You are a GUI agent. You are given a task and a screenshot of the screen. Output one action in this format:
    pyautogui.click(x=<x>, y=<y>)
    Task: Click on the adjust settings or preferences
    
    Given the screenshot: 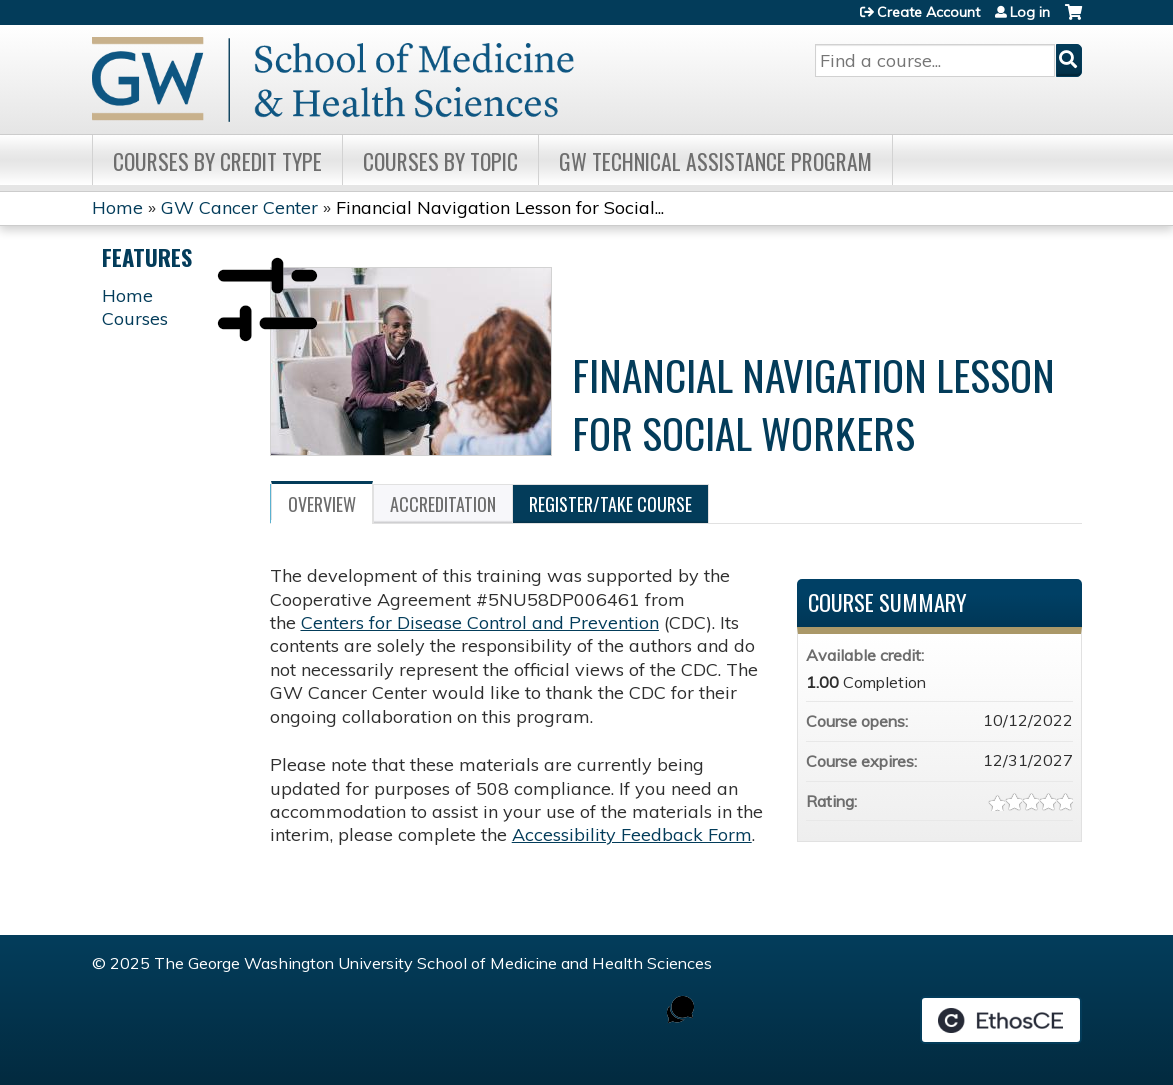 What is the action you would take?
    pyautogui.click(x=267, y=299)
    